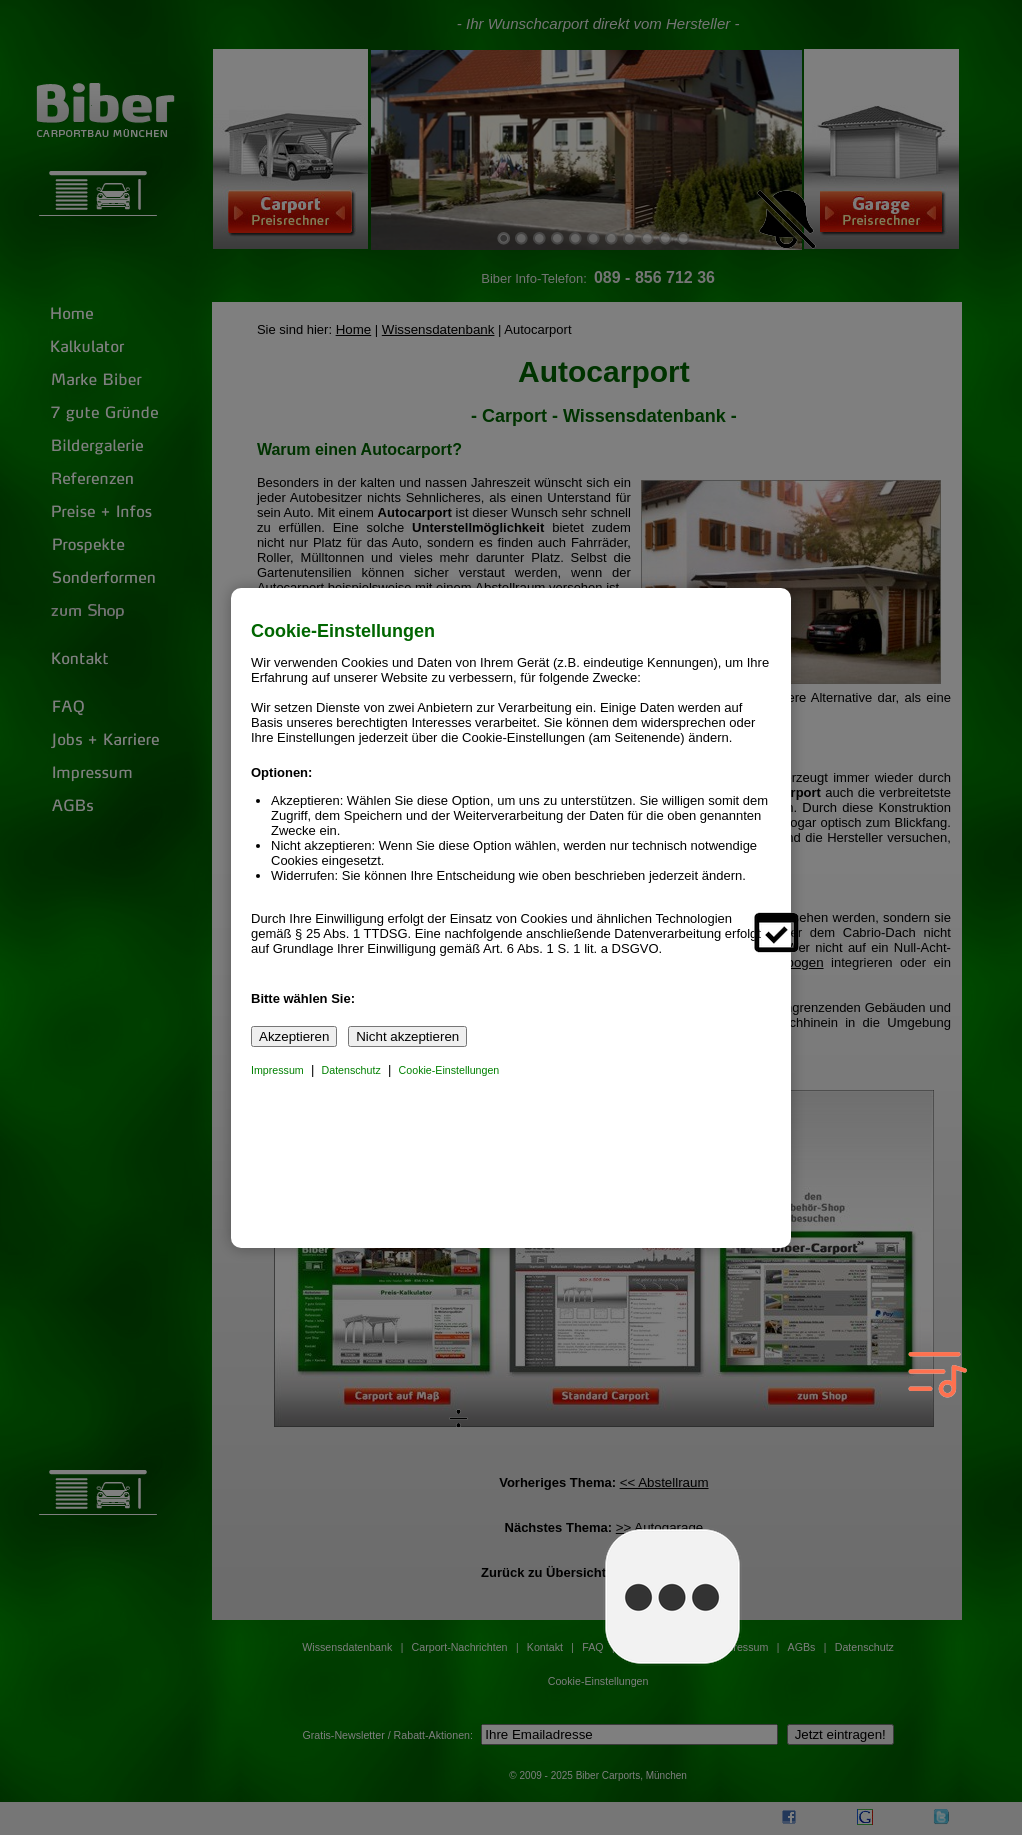 The image size is (1022, 1835). Describe the element at coordinates (672, 1596) in the screenshot. I see `view other applications or categories` at that location.